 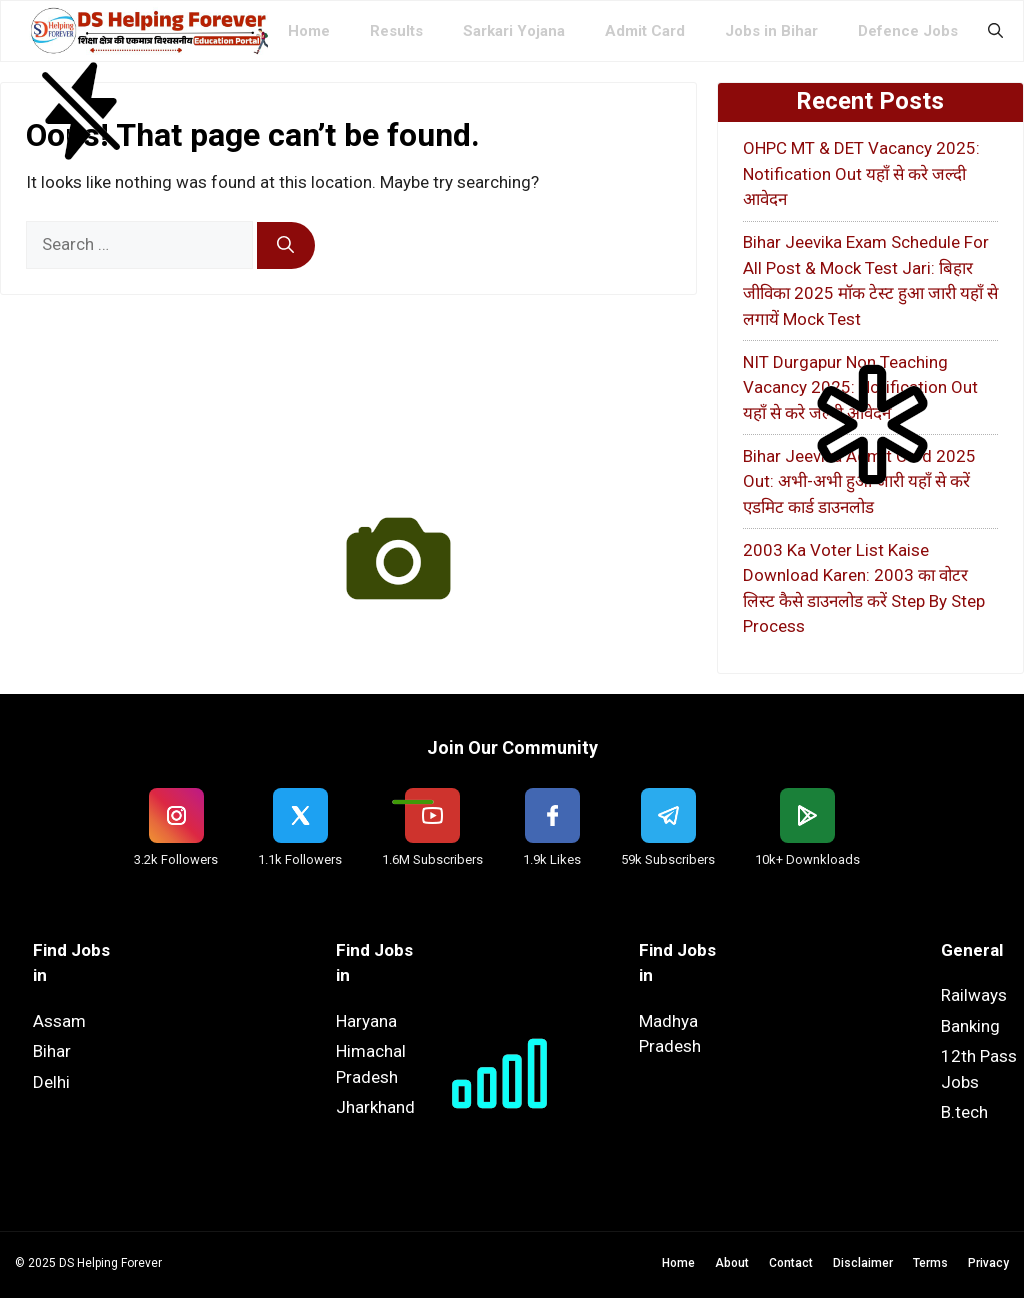 What do you see at coordinates (499, 1073) in the screenshot?
I see `indicates cellular network signal strength` at bounding box center [499, 1073].